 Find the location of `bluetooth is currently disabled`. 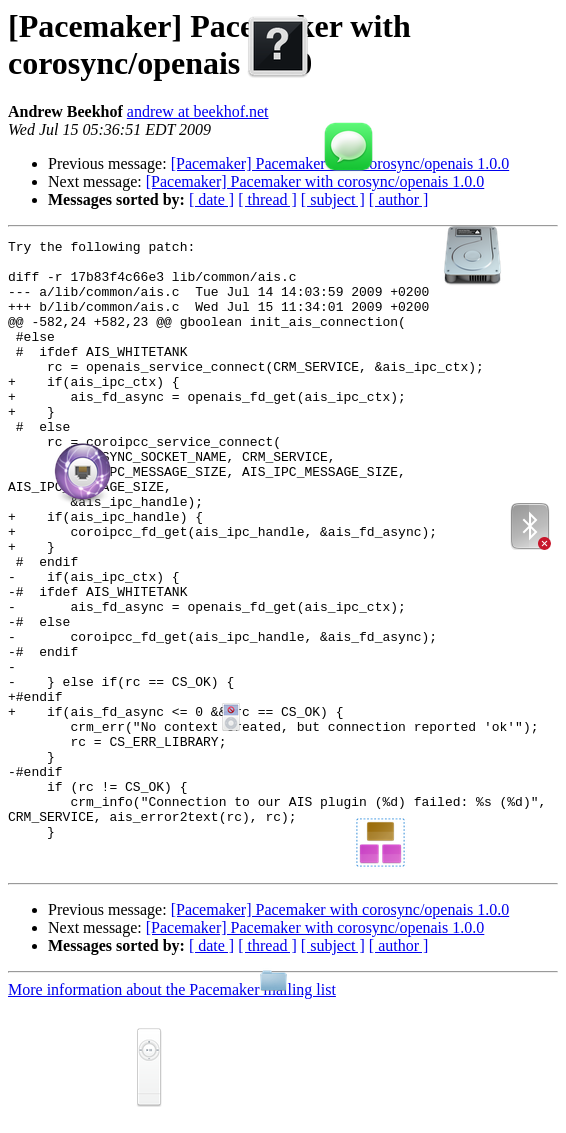

bluetooth is currently disabled is located at coordinates (530, 526).